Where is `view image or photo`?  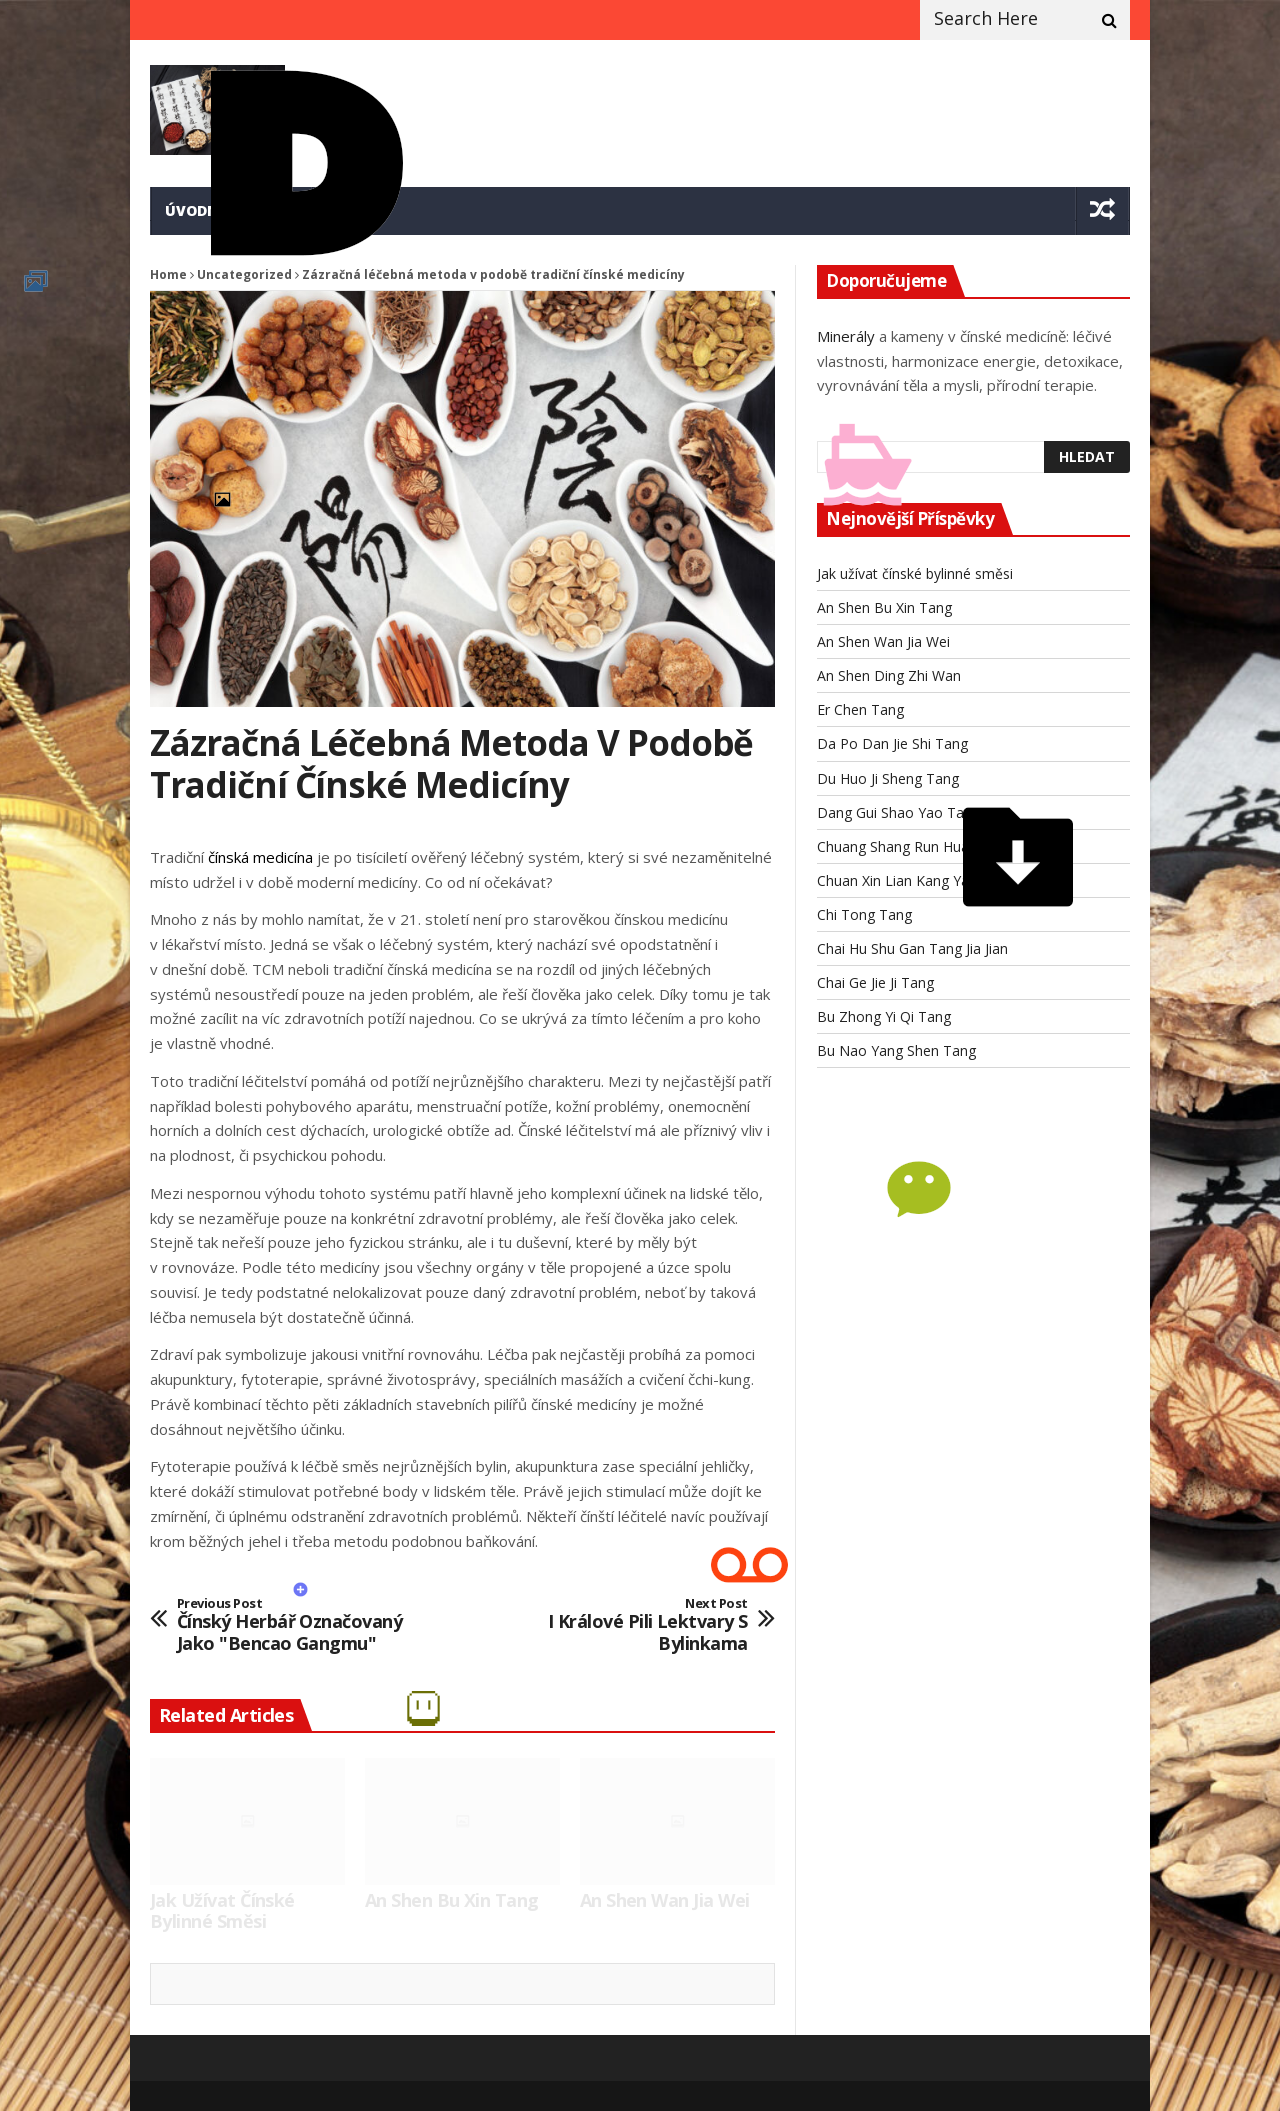 view image or photo is located at coordinates (222, 499).